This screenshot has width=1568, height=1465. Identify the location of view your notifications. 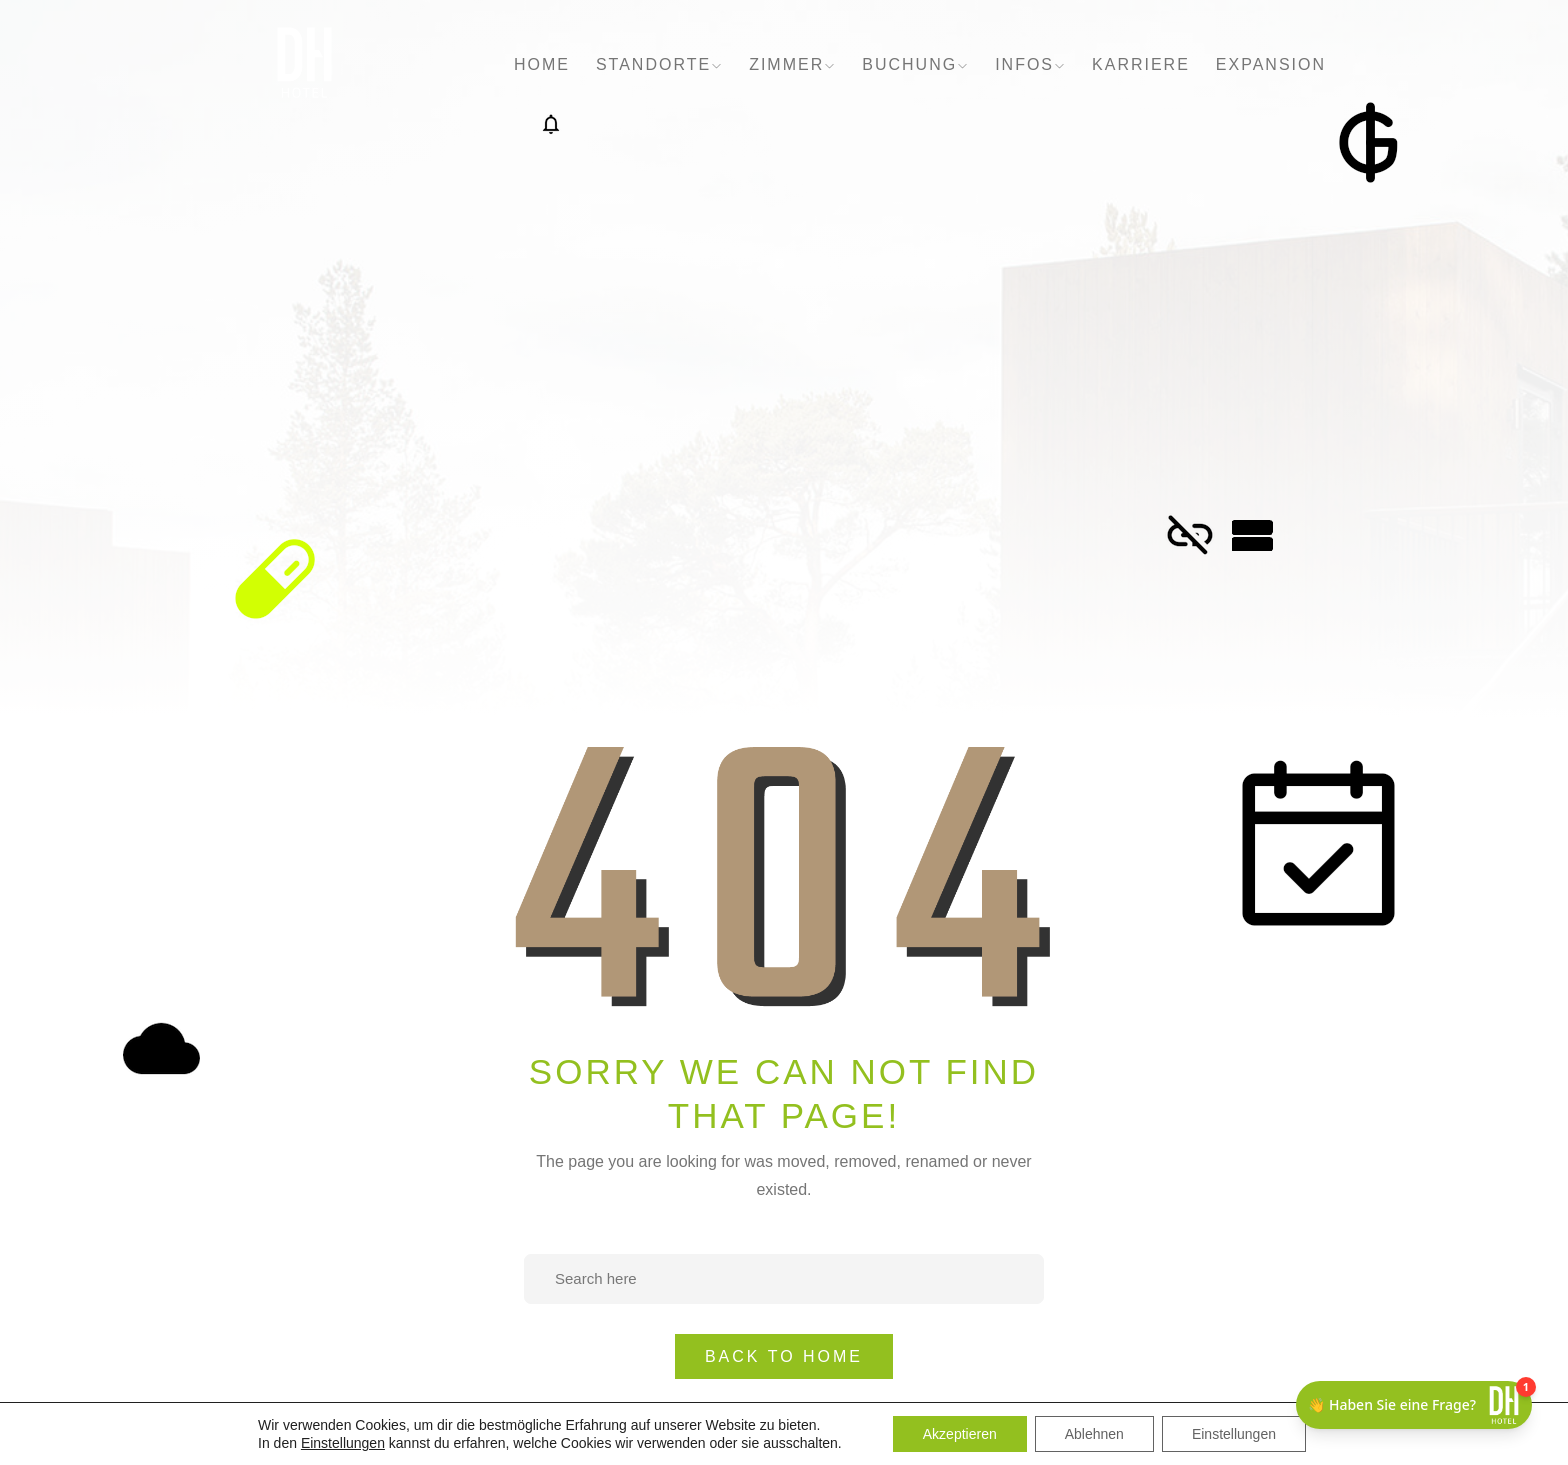
(551, 124).